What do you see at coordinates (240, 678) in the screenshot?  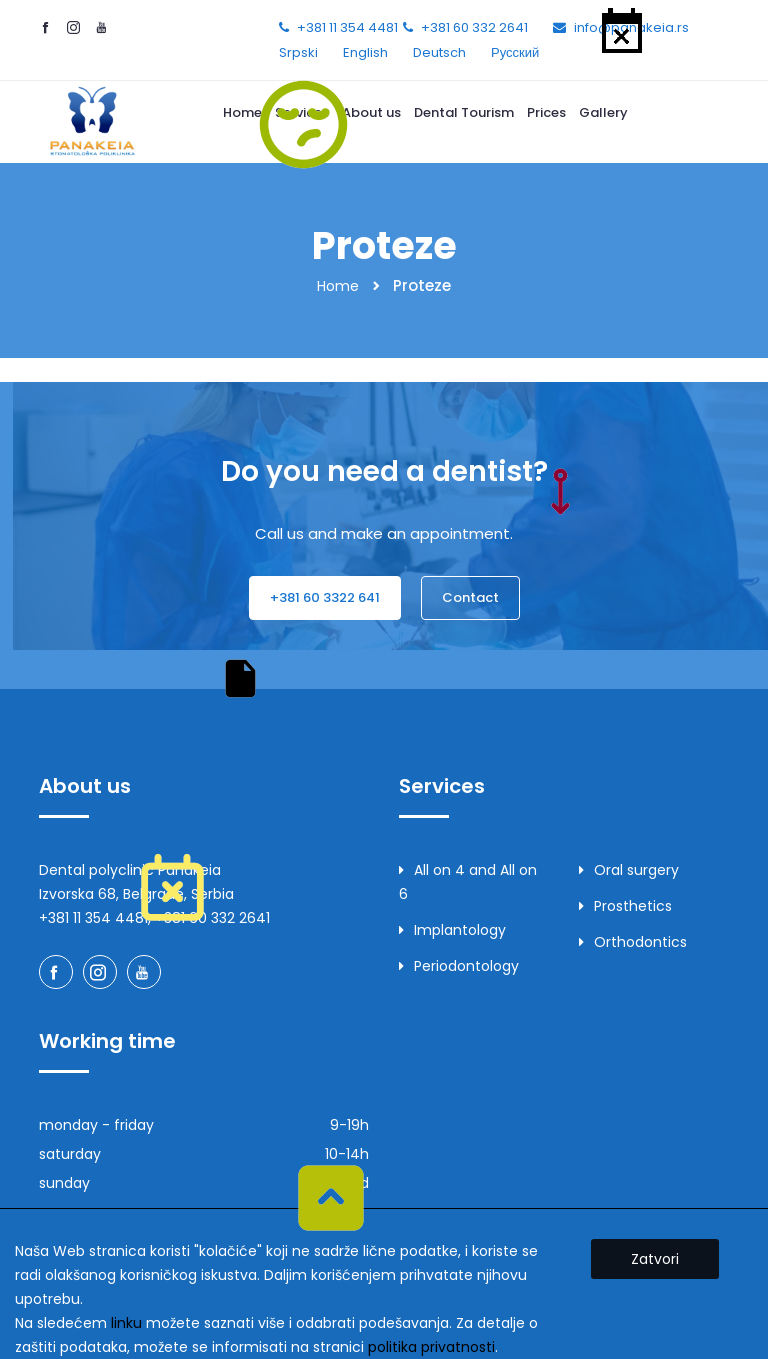 I see `view or open a file` at bounding box center [240, 678].